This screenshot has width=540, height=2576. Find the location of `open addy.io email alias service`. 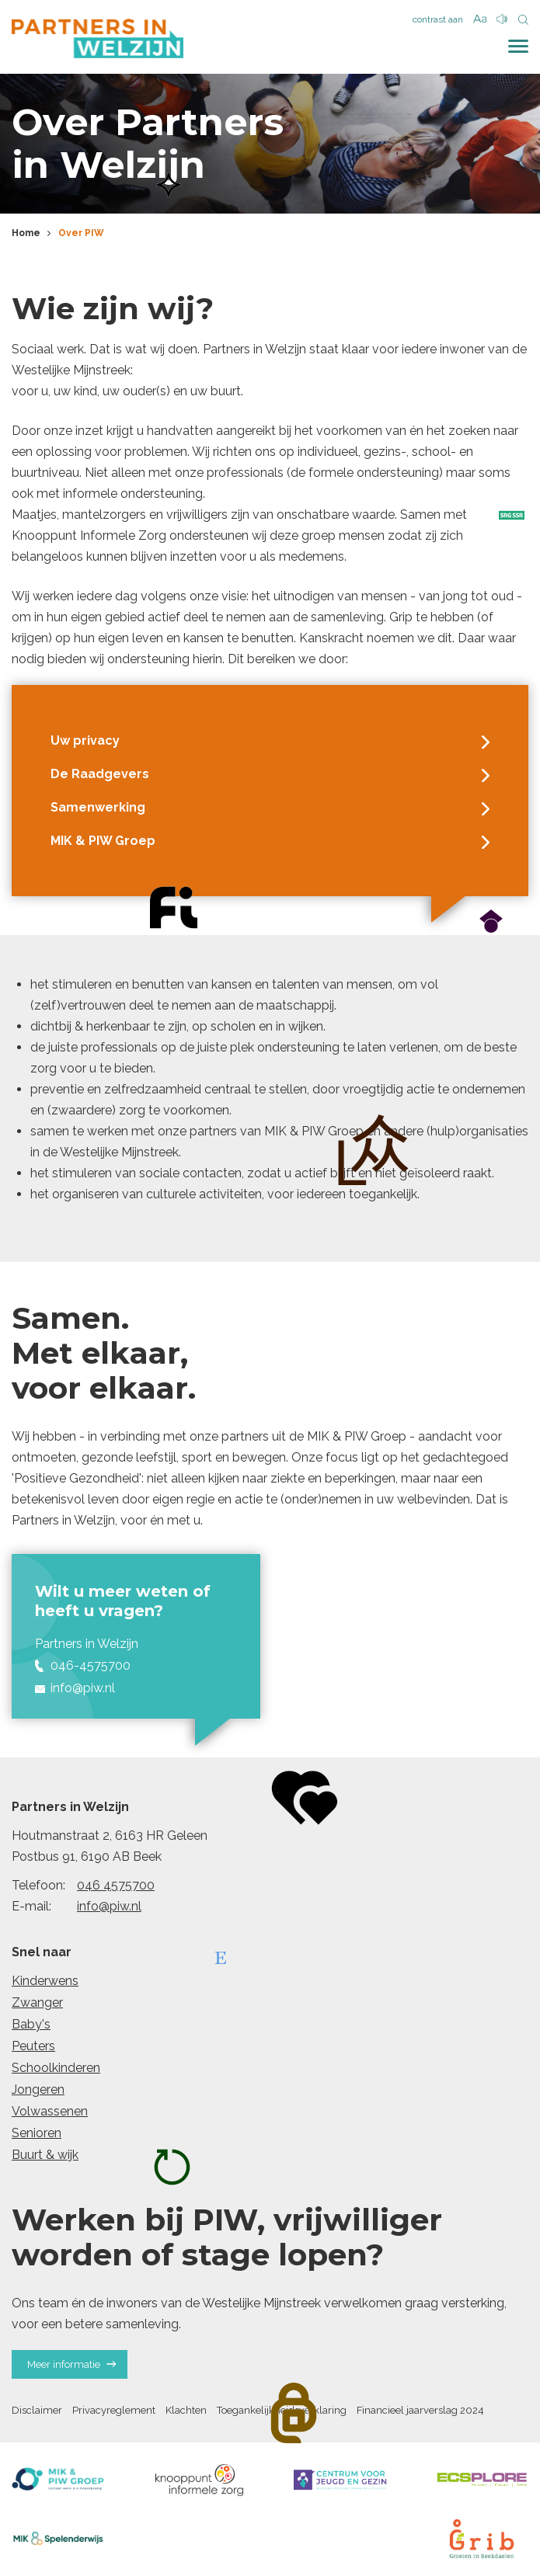

open addy.io email alias service is located at coordinates (294, 2413).